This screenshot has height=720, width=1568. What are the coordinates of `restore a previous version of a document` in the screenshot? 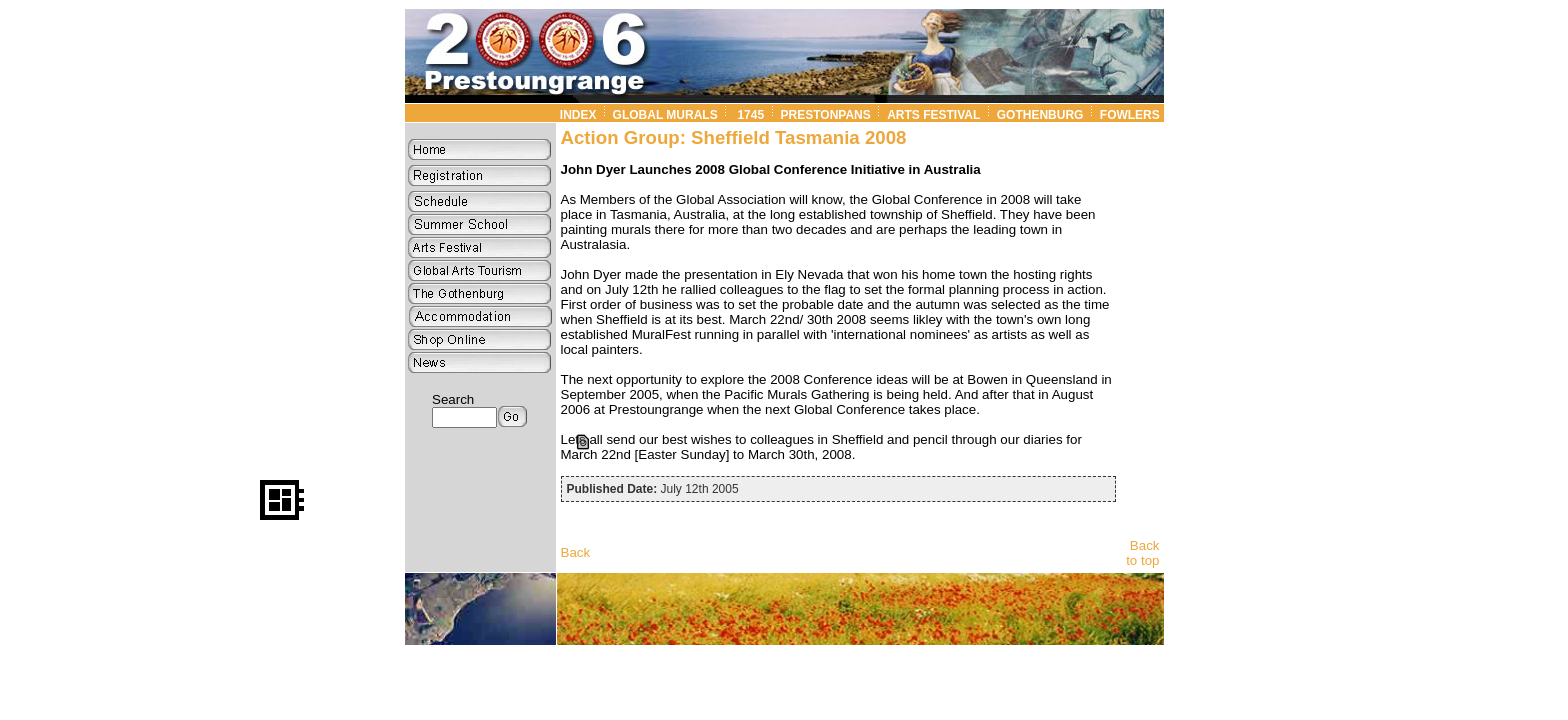 It's located at (583, 442).